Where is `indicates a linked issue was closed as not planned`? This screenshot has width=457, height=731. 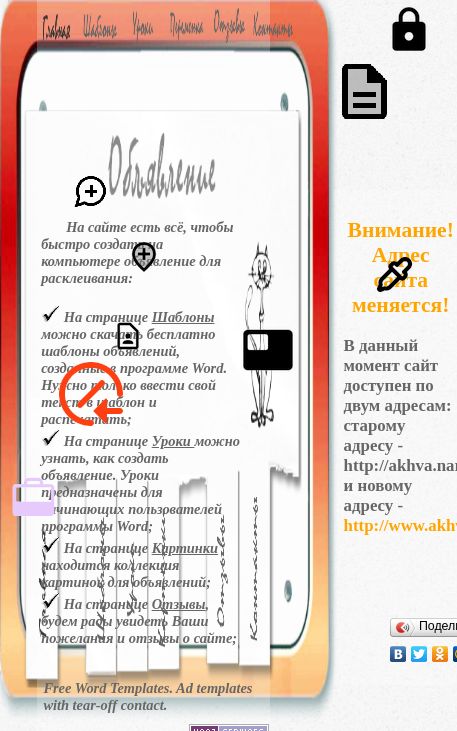 indicates a linked issue was closed as not planned is located at coordinates (91, 394).